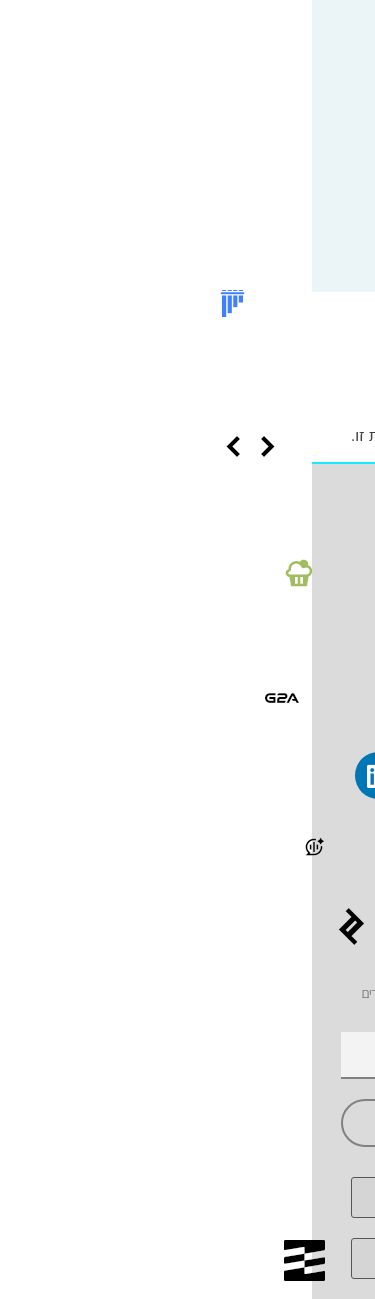  I want to click on visit toptal website or platform, so click(351, 926).